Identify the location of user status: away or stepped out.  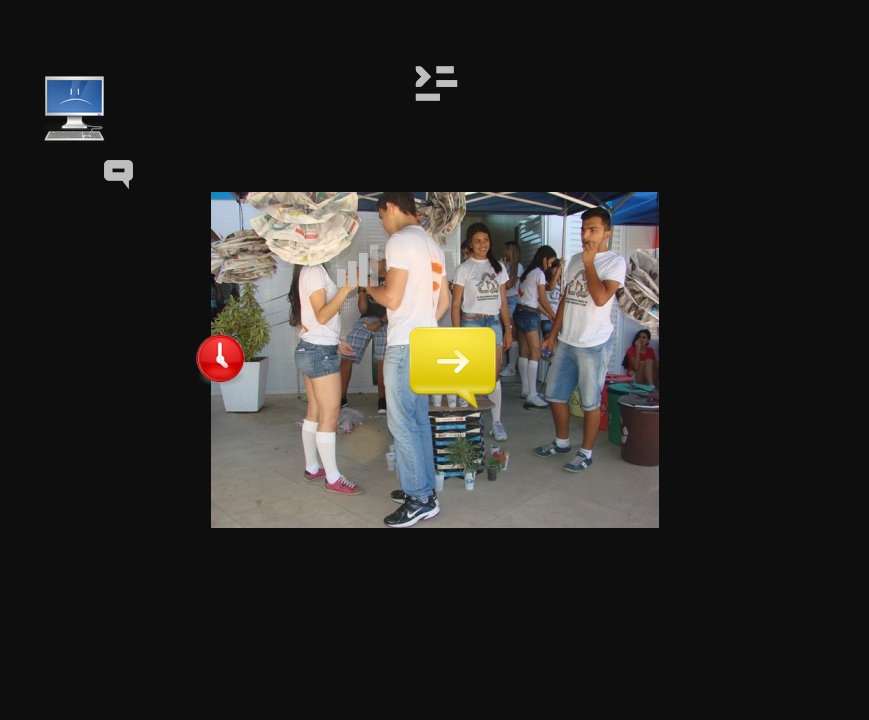
(453, 367).